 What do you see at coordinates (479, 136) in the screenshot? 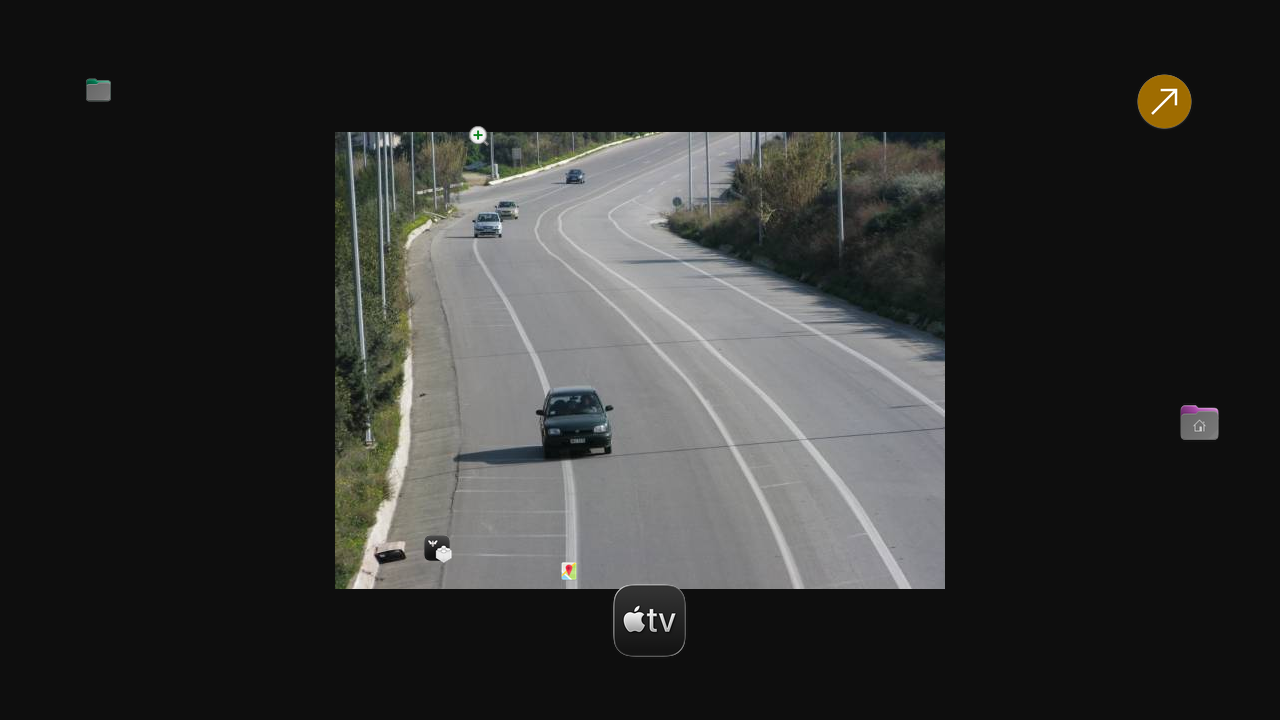
I see `zoom in on the current view` at bounding box center [479, 136].